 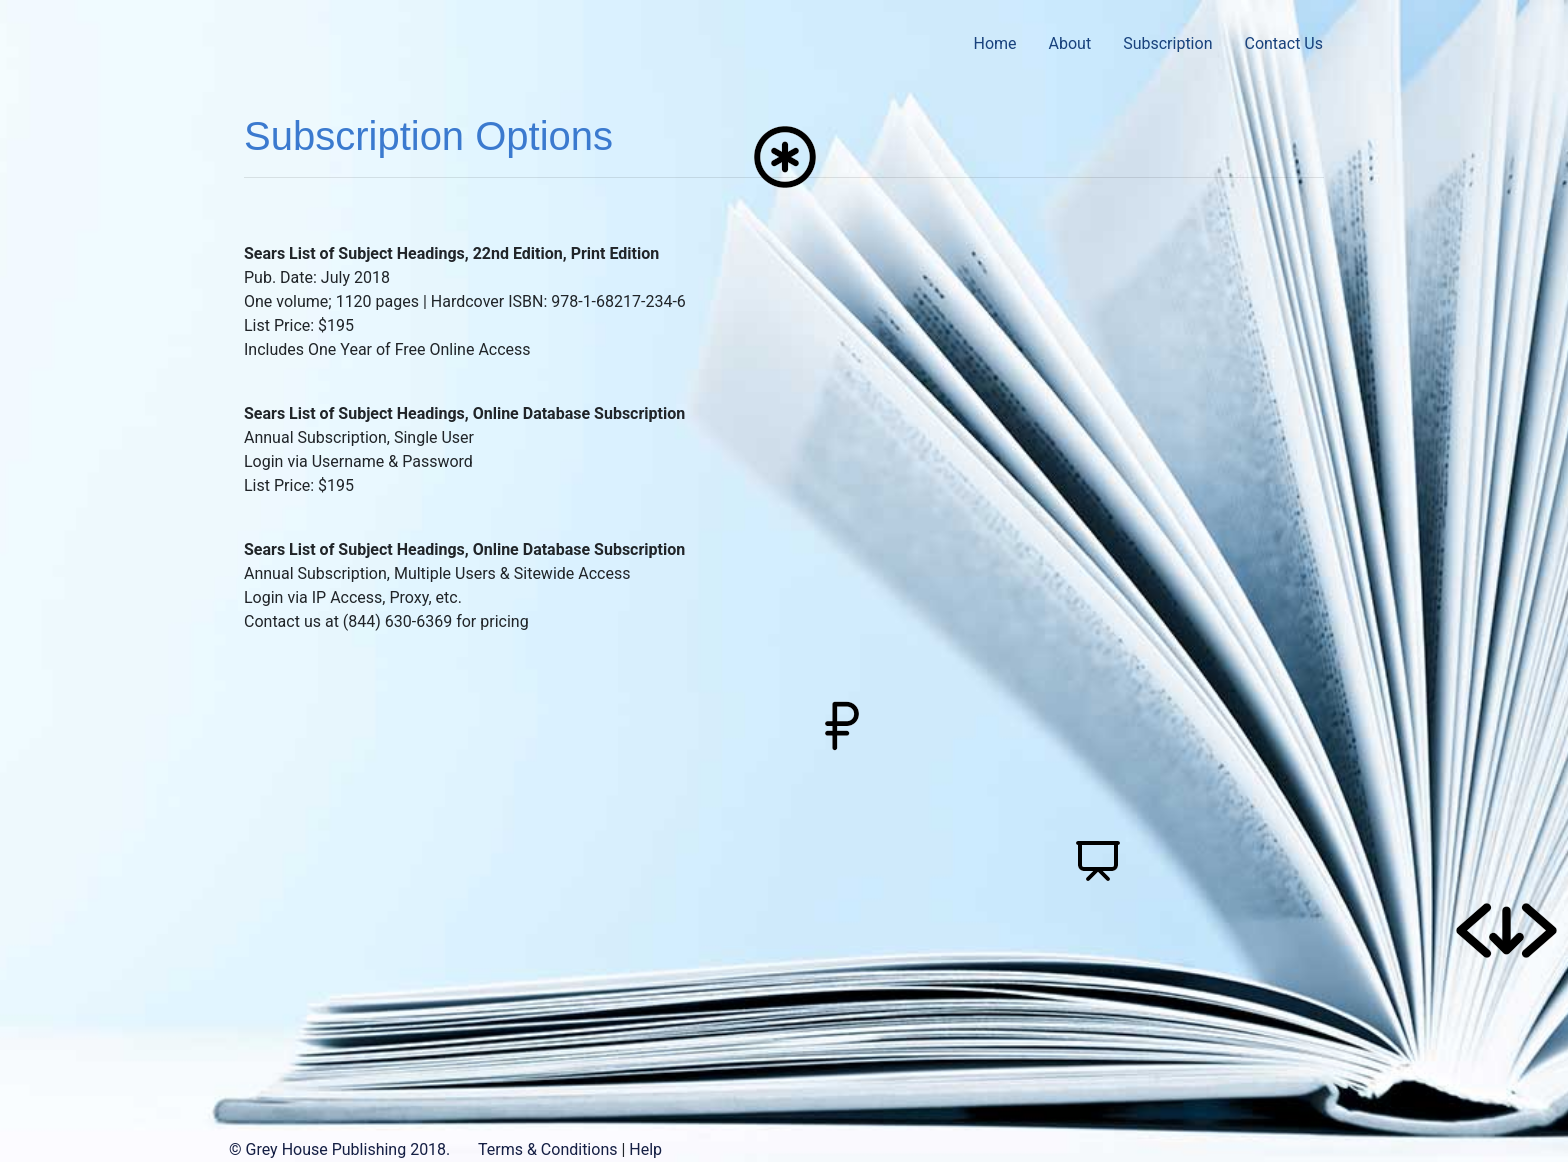 What do you see at coordinates (842, 726) in the screenshot?
I see `indicates price or amount in russian rubles` at bounding box center [842, 726].